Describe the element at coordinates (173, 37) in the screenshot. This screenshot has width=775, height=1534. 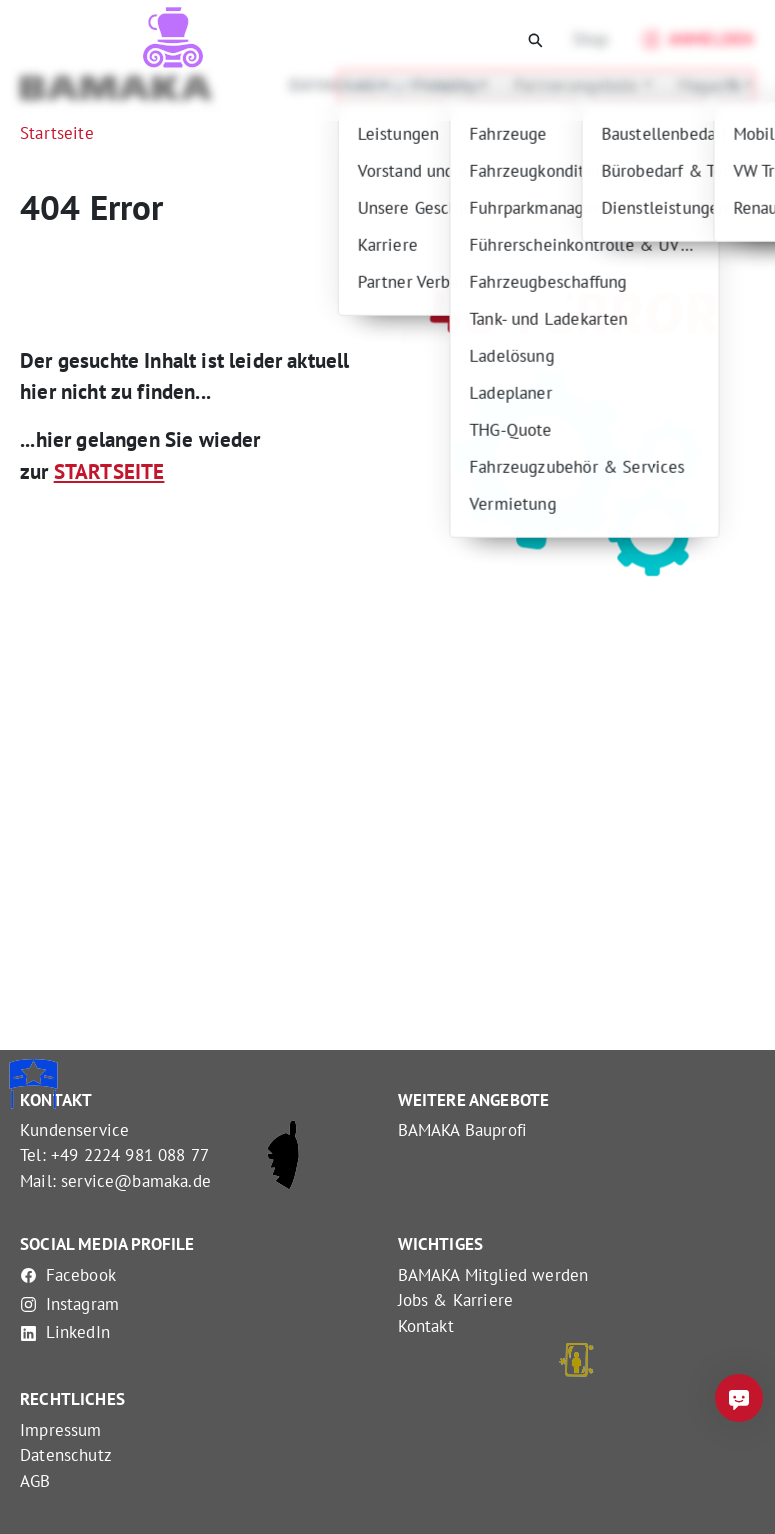
I see `decorative item or artifact in a game inventory` at that location.